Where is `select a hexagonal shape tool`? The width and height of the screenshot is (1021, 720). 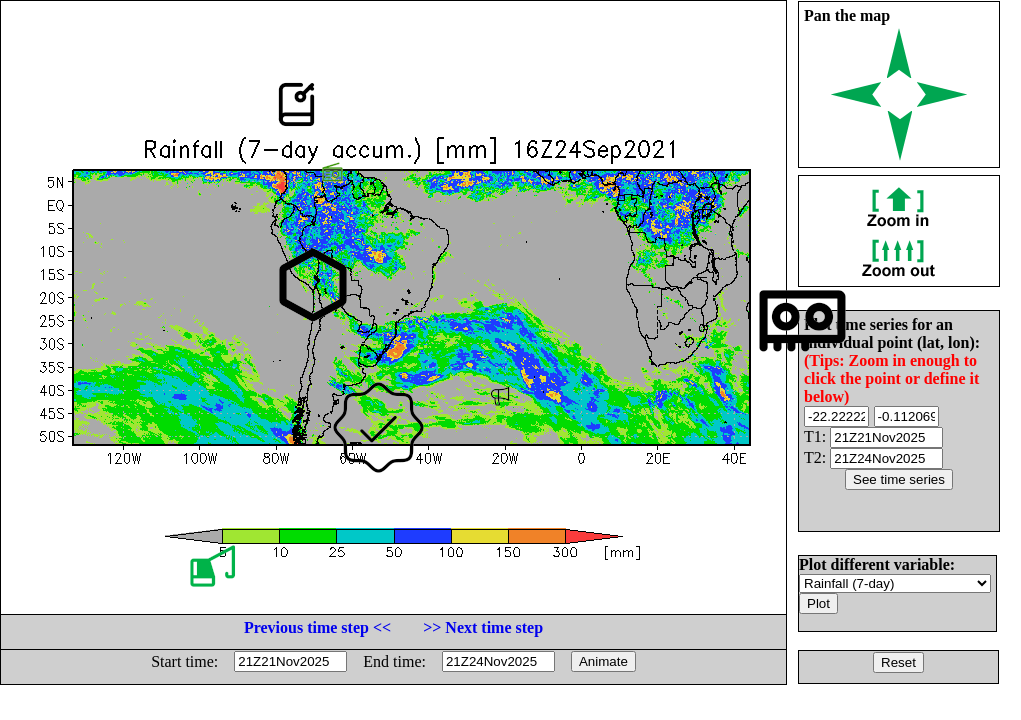 select a hexagonal shape tool is located at coordinates (313, 285).